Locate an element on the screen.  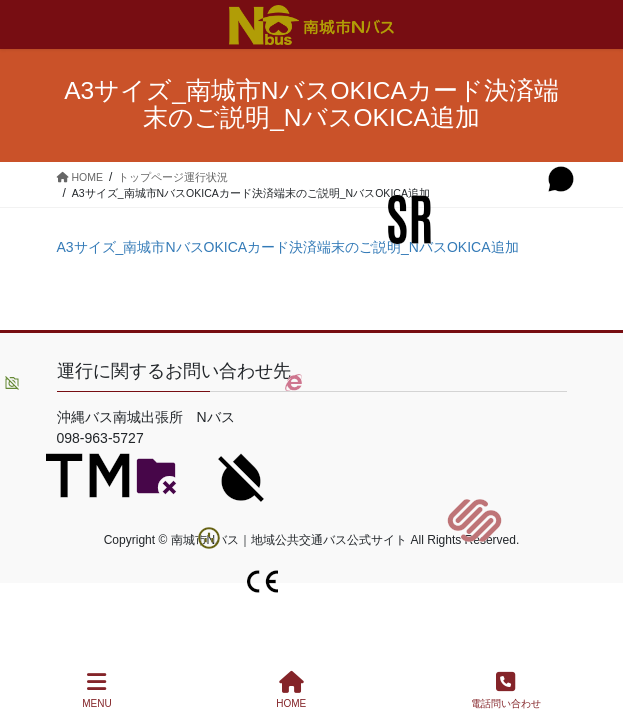
camera is disabled or turned off is located at coordinates (12, 383).